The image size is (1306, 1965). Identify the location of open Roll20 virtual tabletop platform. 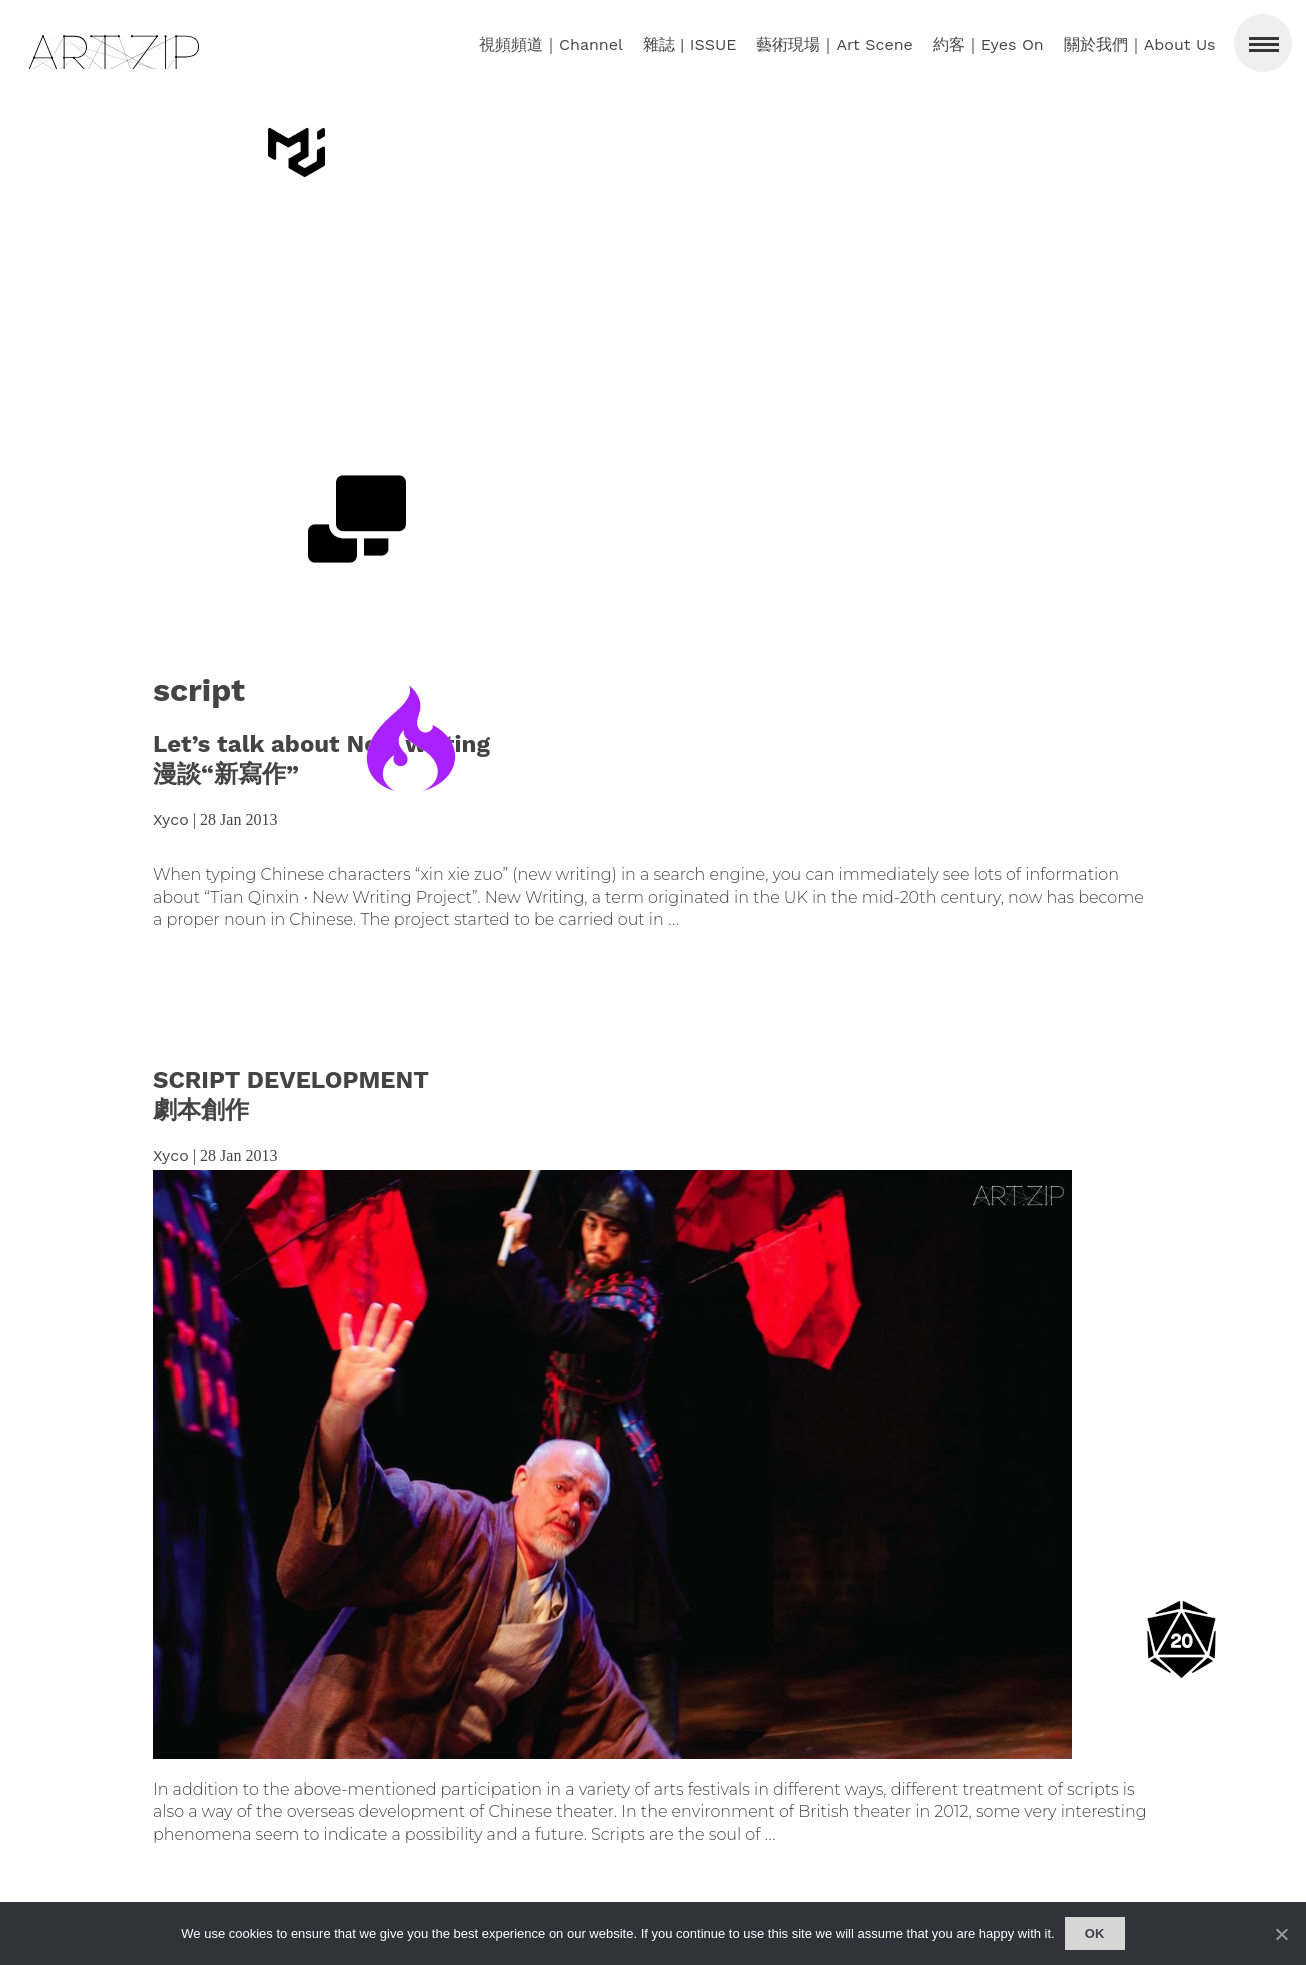
(1181, 1639).